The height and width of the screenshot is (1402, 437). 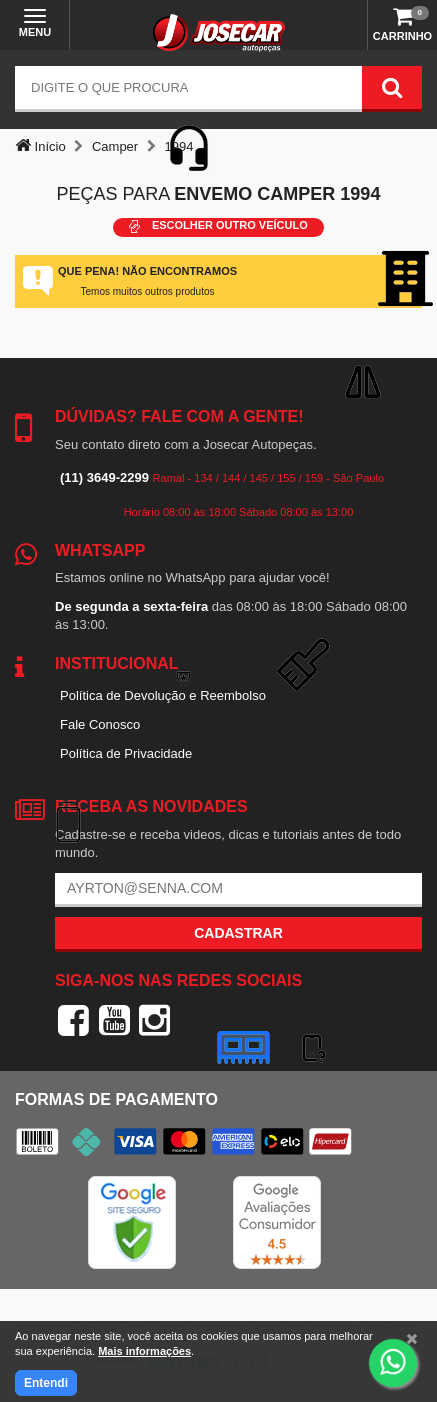 I want to click on get help with mobile device settings, so click(x=312, y=1048).